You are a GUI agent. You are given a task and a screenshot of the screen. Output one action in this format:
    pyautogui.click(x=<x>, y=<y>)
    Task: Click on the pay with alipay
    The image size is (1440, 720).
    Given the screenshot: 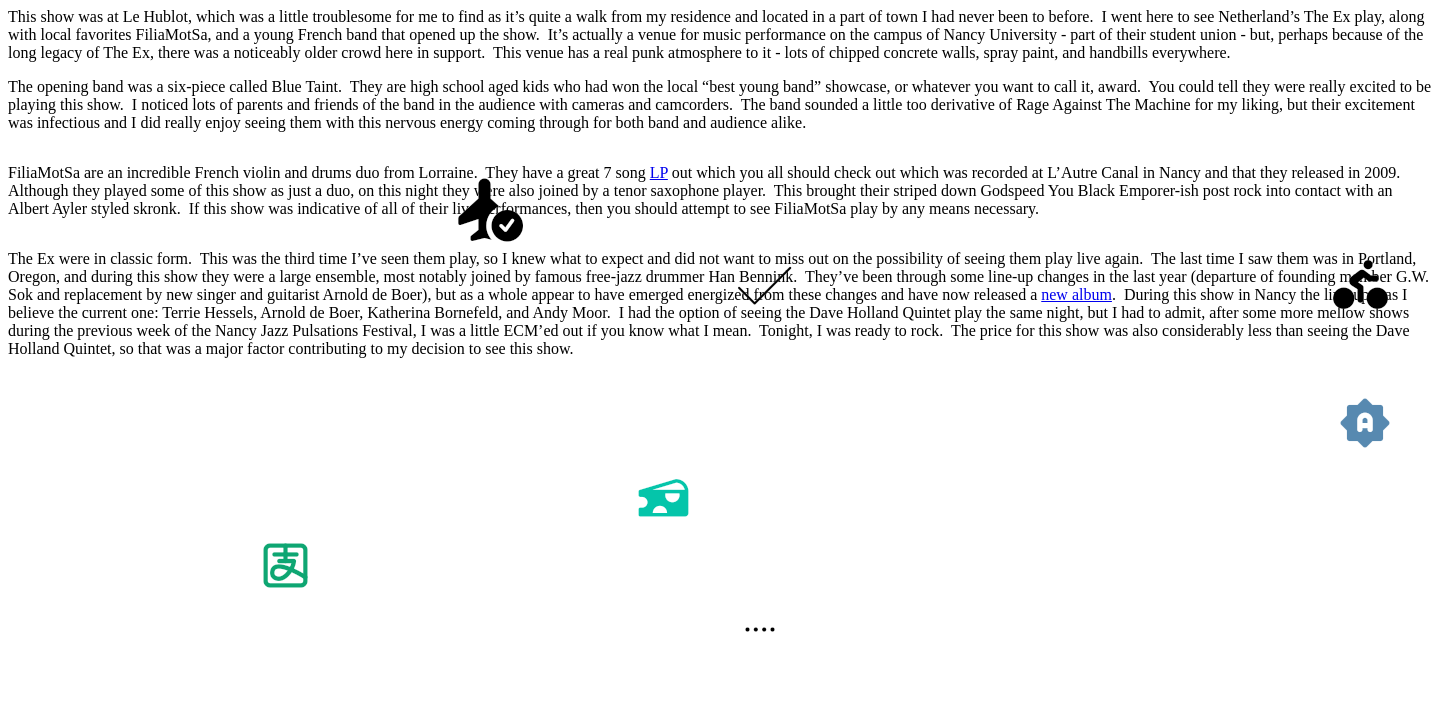 What is the action you would take?
    pyautogui.click(x=285, y=565)
    